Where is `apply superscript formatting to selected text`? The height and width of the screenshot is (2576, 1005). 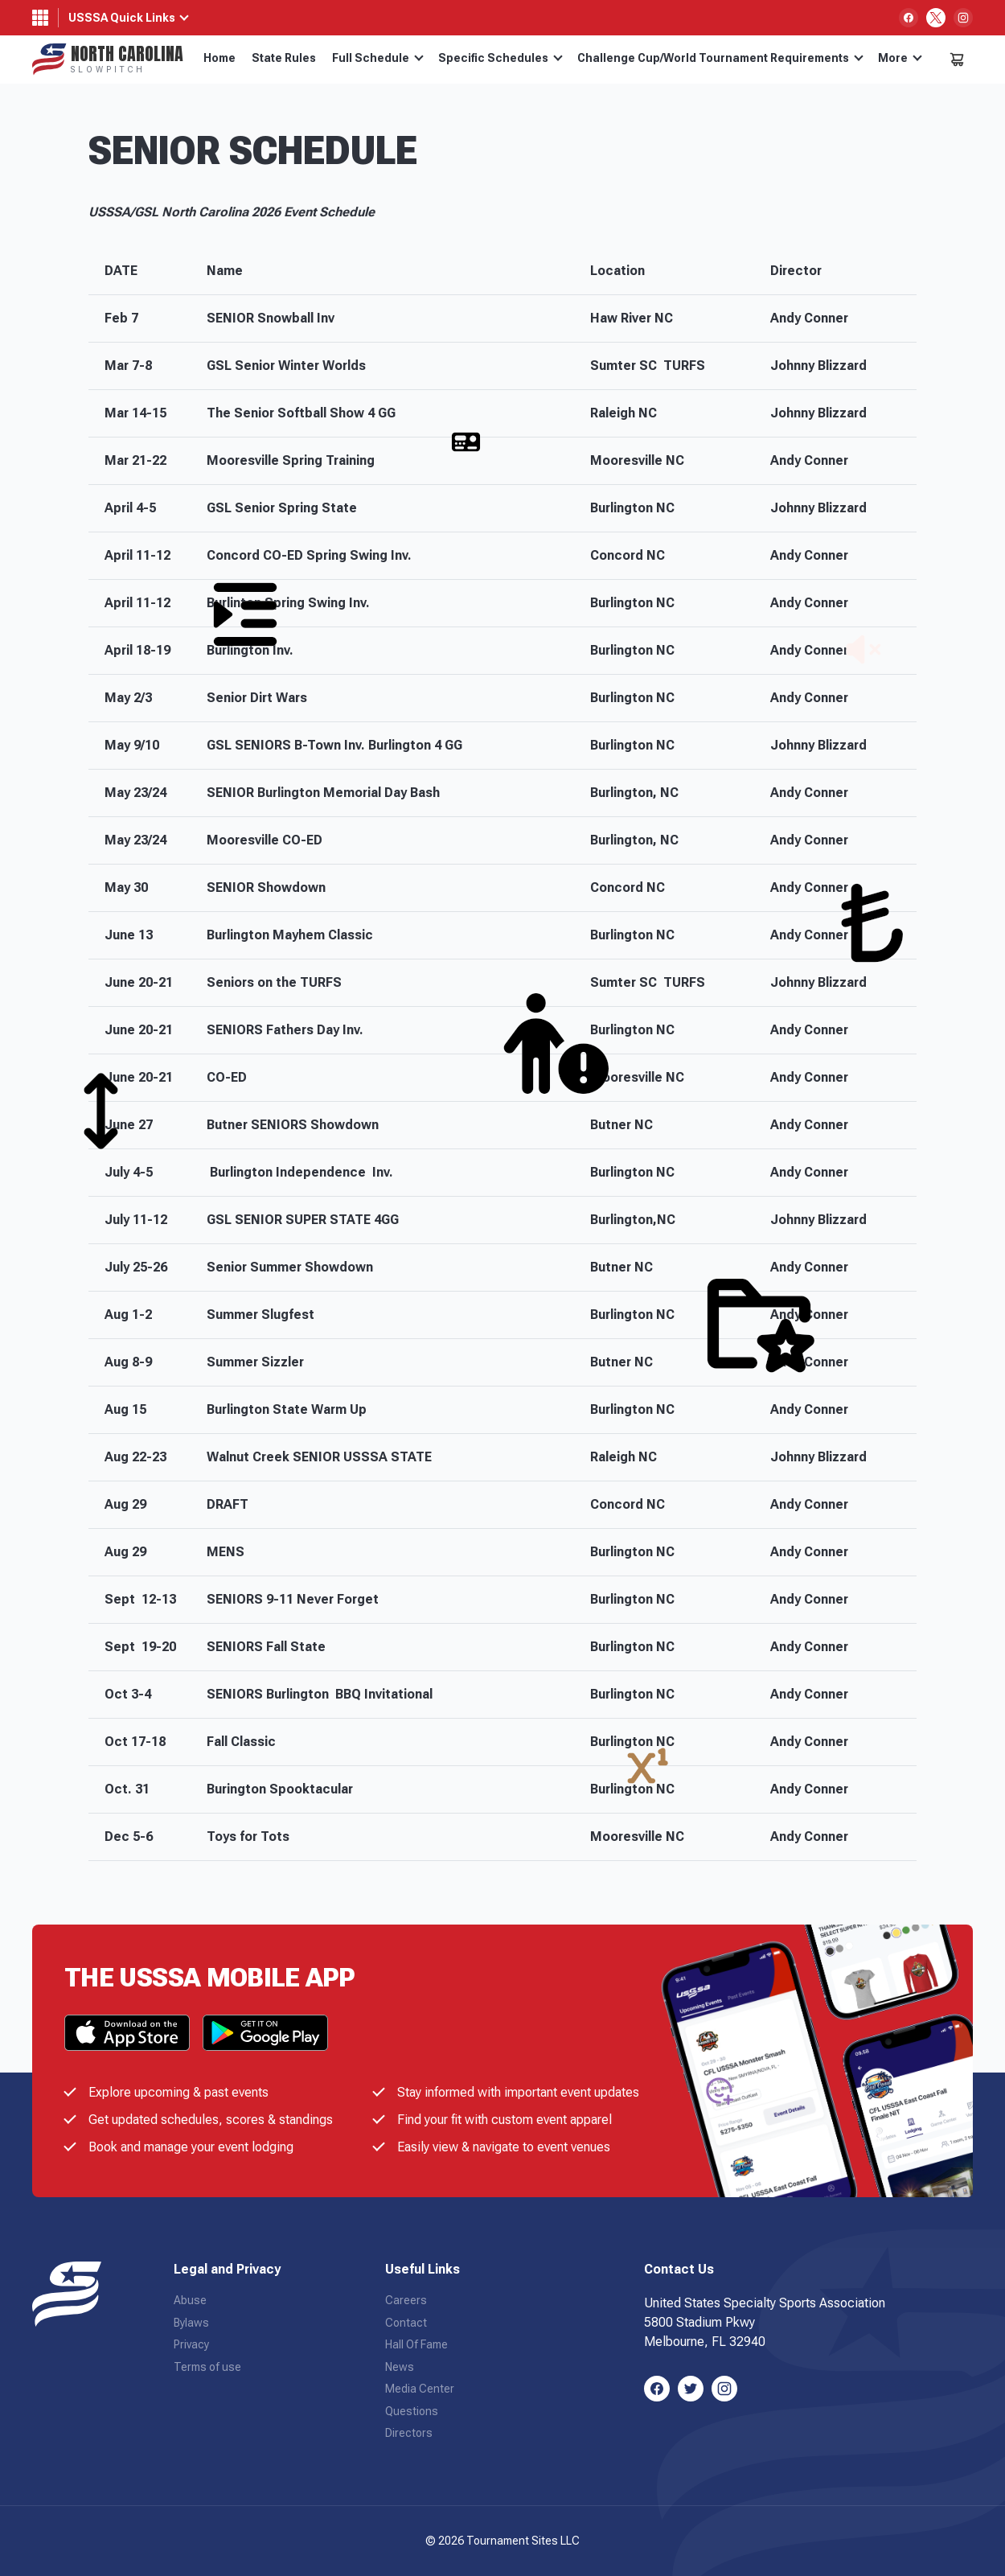 apply superscript formatting to selected text is located at coordinates (645, 1768).